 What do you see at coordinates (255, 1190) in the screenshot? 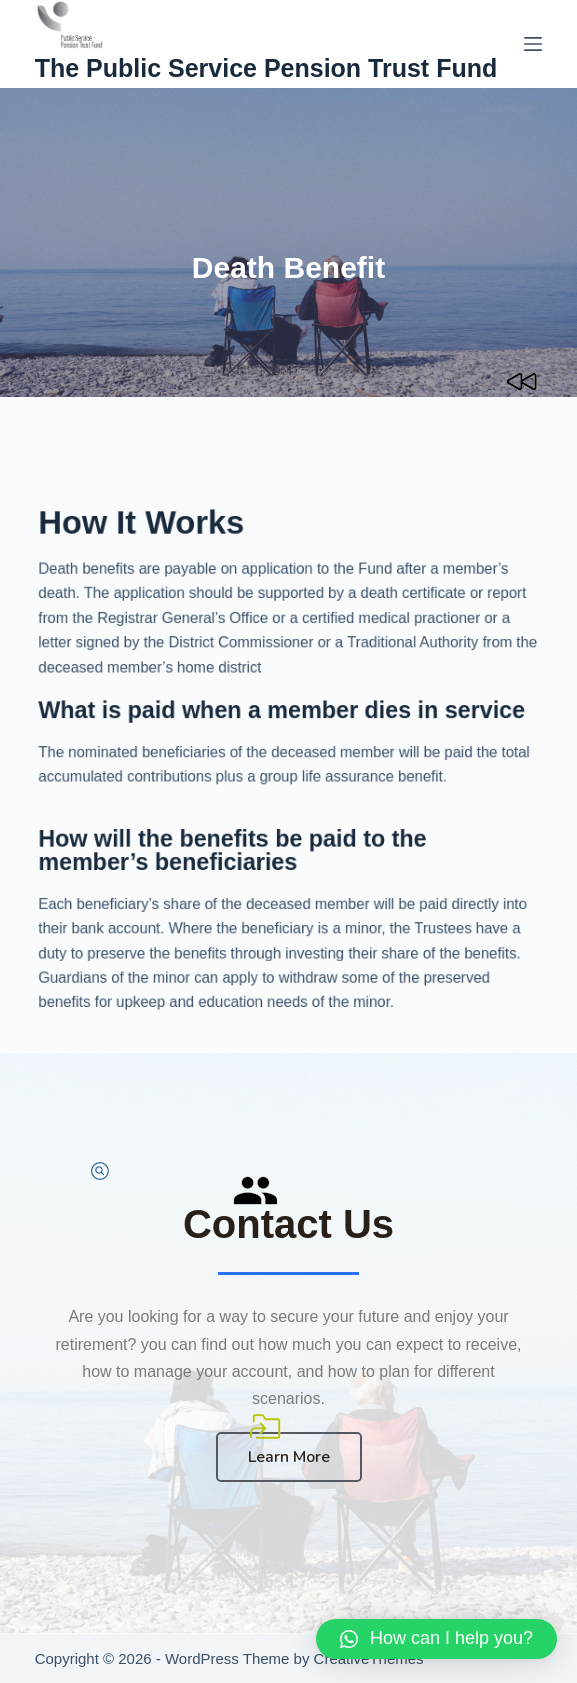
I see `view contacts or people list` at bounding box center [255, 1190].